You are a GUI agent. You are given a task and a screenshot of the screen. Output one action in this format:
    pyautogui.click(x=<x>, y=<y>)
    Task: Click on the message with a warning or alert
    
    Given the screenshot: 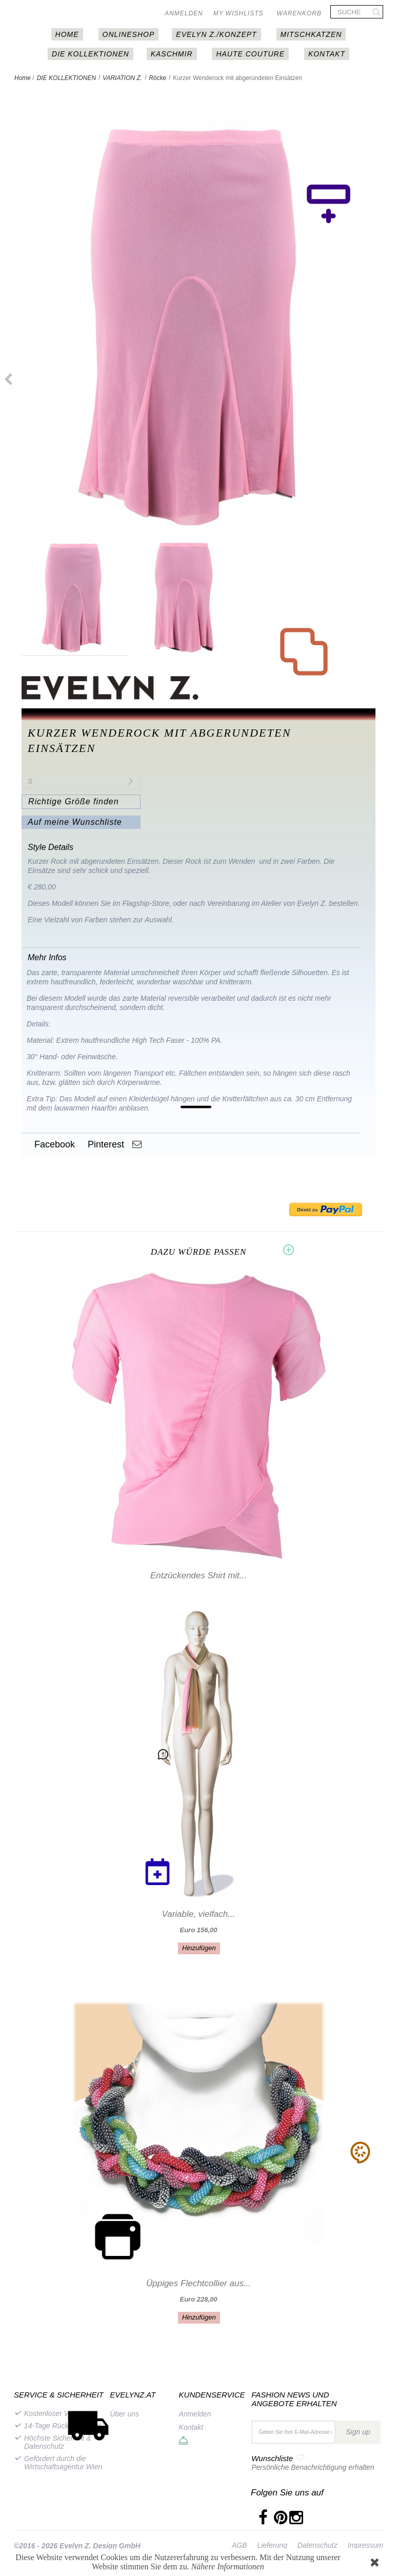 What is the action you would take?
    pyautogui.click(x=163, y=1754)
    